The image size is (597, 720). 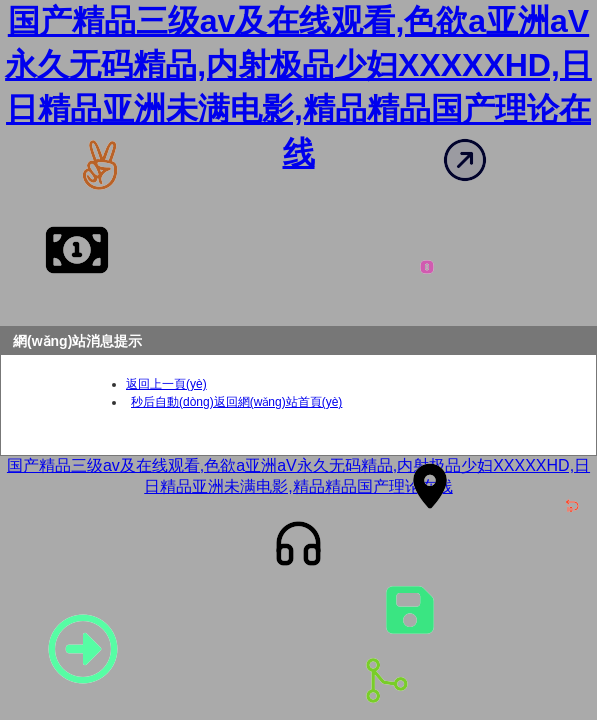 What do you see at coordinates (383, 680) in the screenshot?
I see `merge branches in version control` at bounding box center [383, 680].